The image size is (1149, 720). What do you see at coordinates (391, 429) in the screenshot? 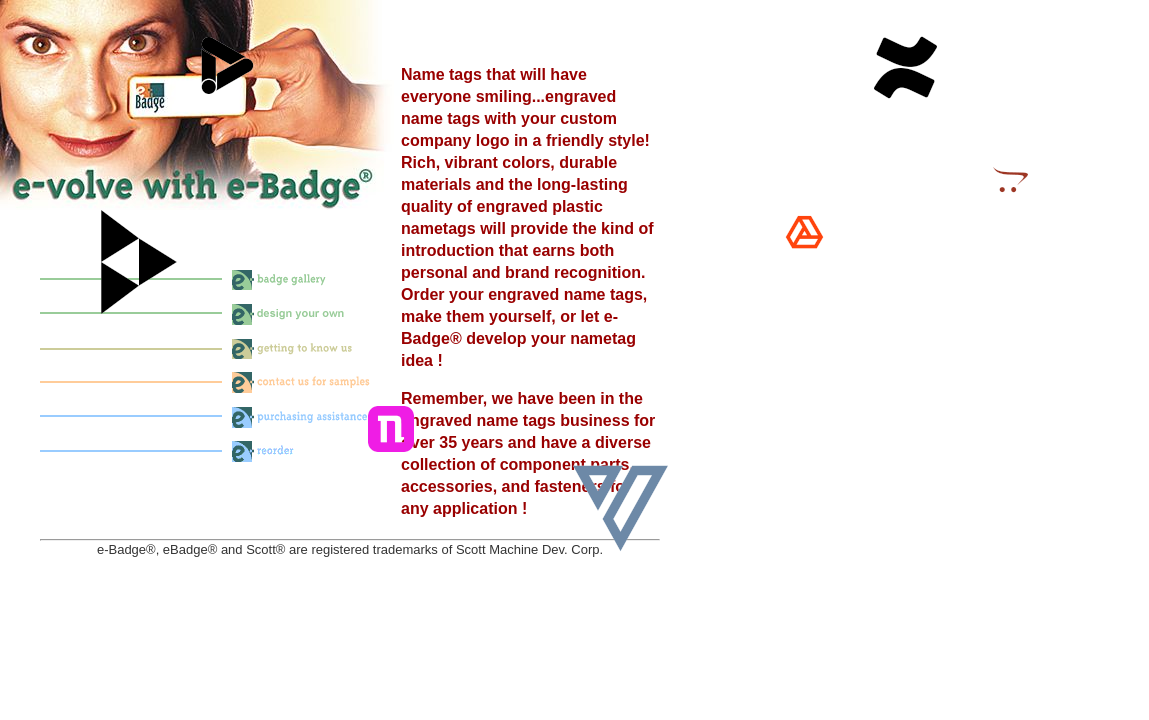
I see `netcup web hosting service logo` at bounding box center [391, 429].